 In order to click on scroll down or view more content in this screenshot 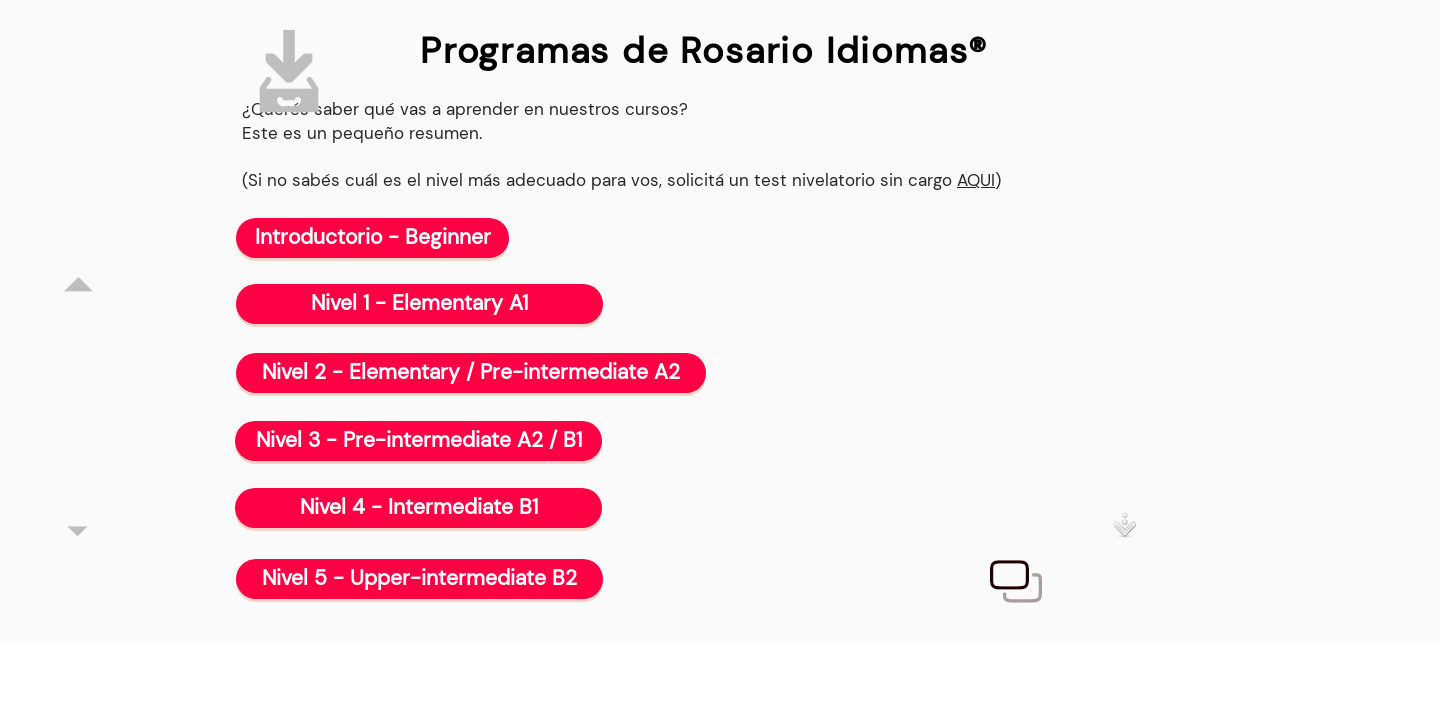, I will do `click(1124, 525)`.